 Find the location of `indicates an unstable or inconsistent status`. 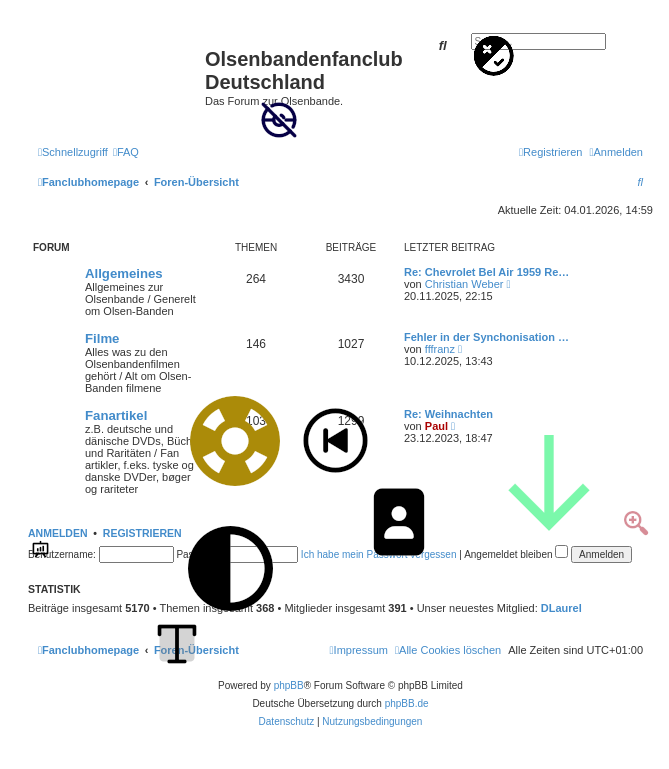

indicates an unstable or inconsistent status is located at coordinates (494, 56).